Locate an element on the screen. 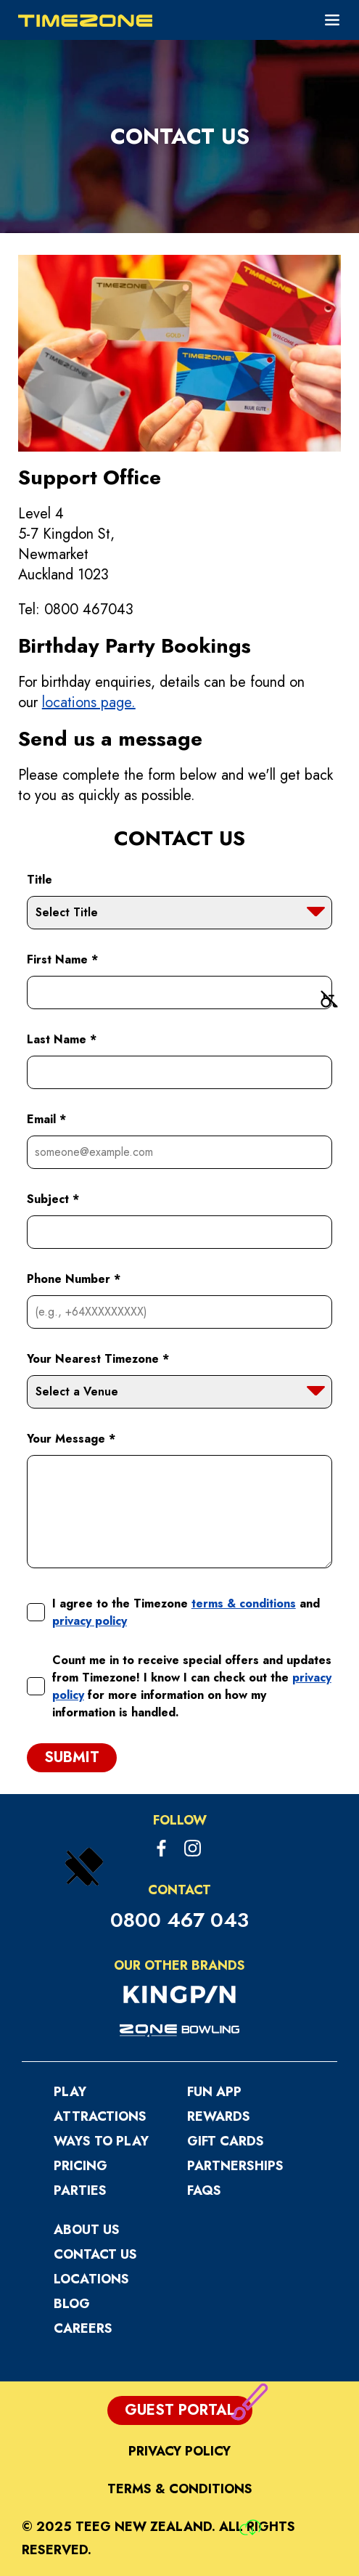  access drawing or painting tools is located at coordinates (249, 2402).